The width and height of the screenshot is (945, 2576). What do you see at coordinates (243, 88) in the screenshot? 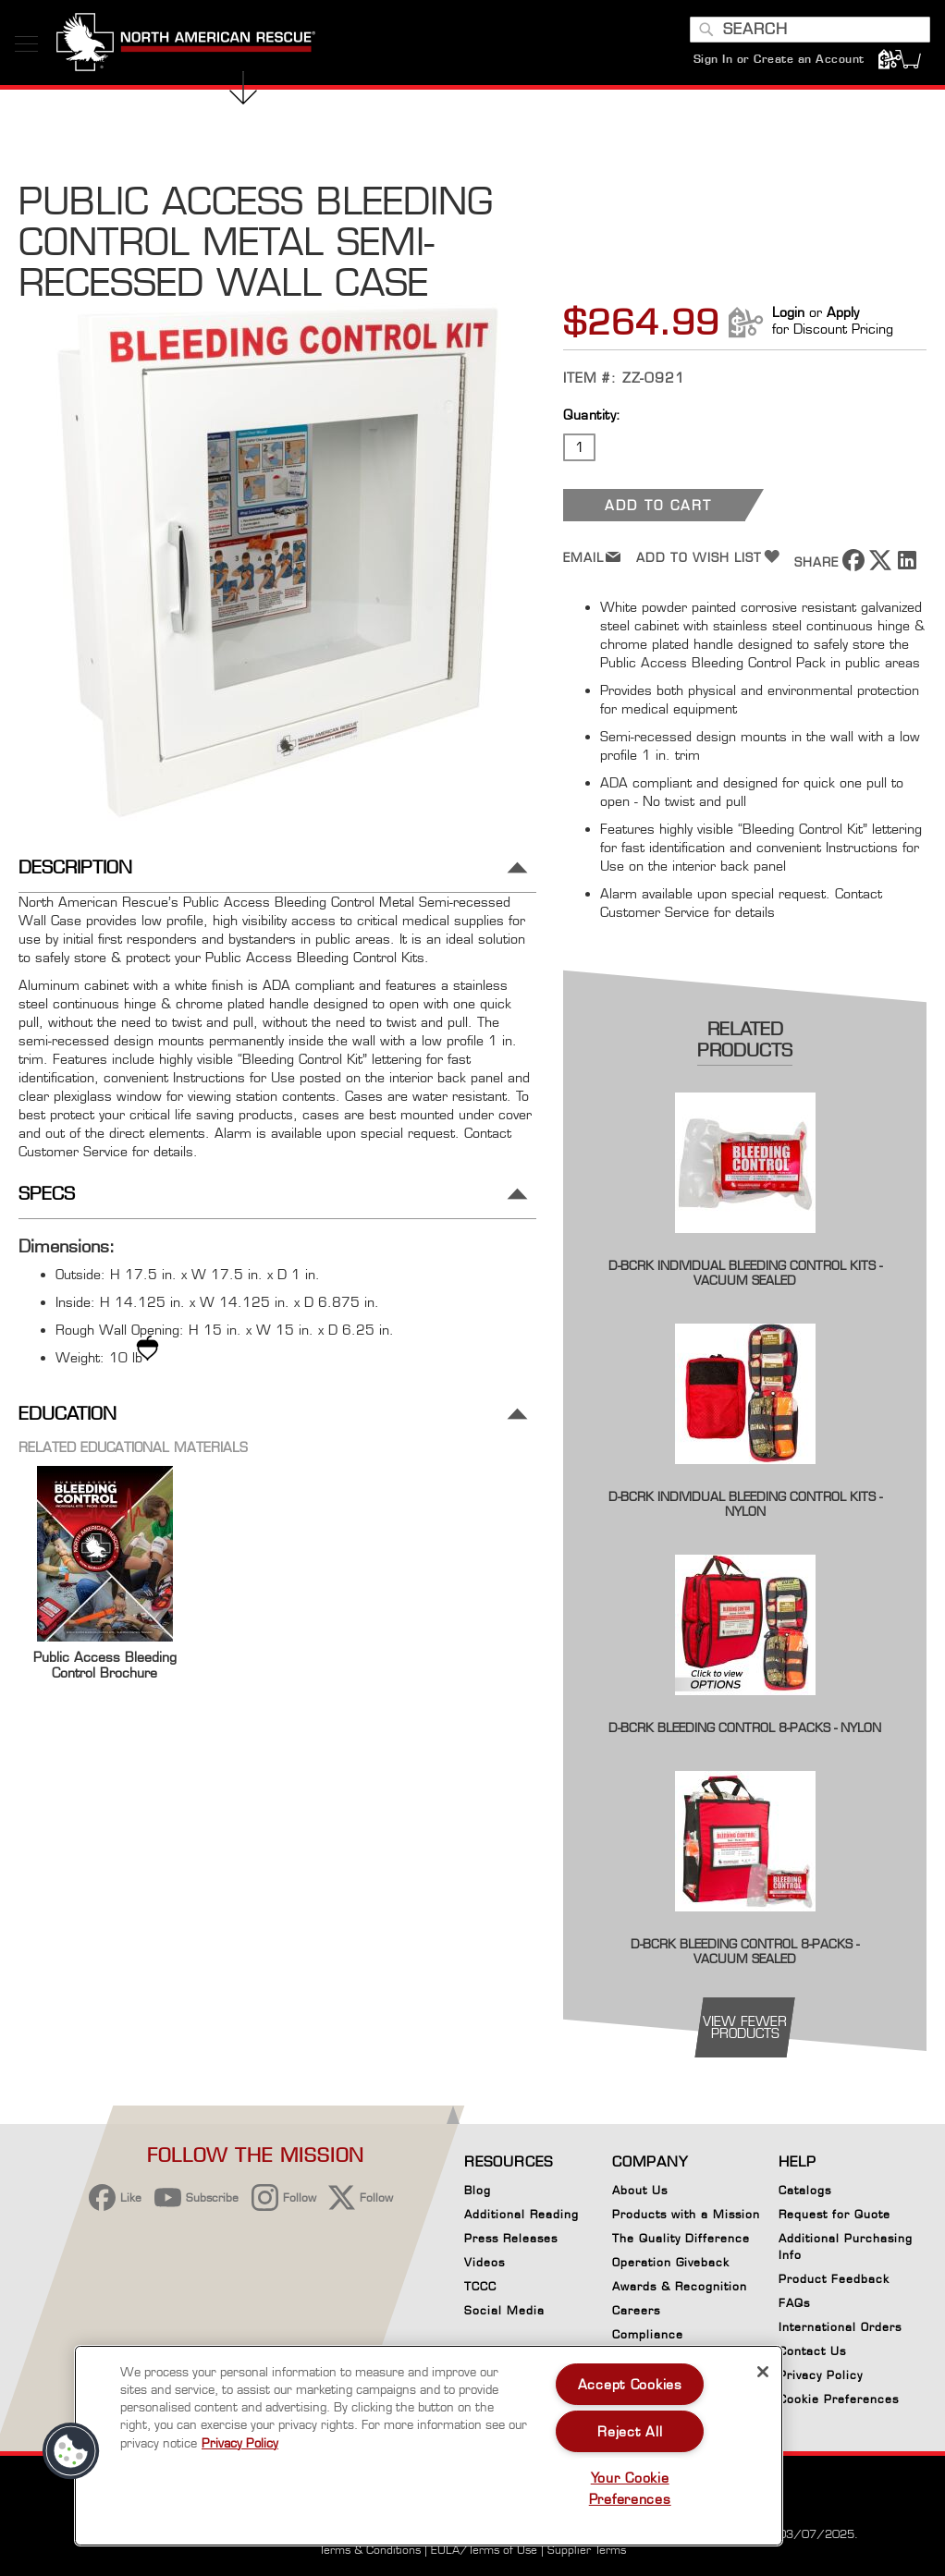
I see `scroll down or view more content` at bounding box center [243, 88].